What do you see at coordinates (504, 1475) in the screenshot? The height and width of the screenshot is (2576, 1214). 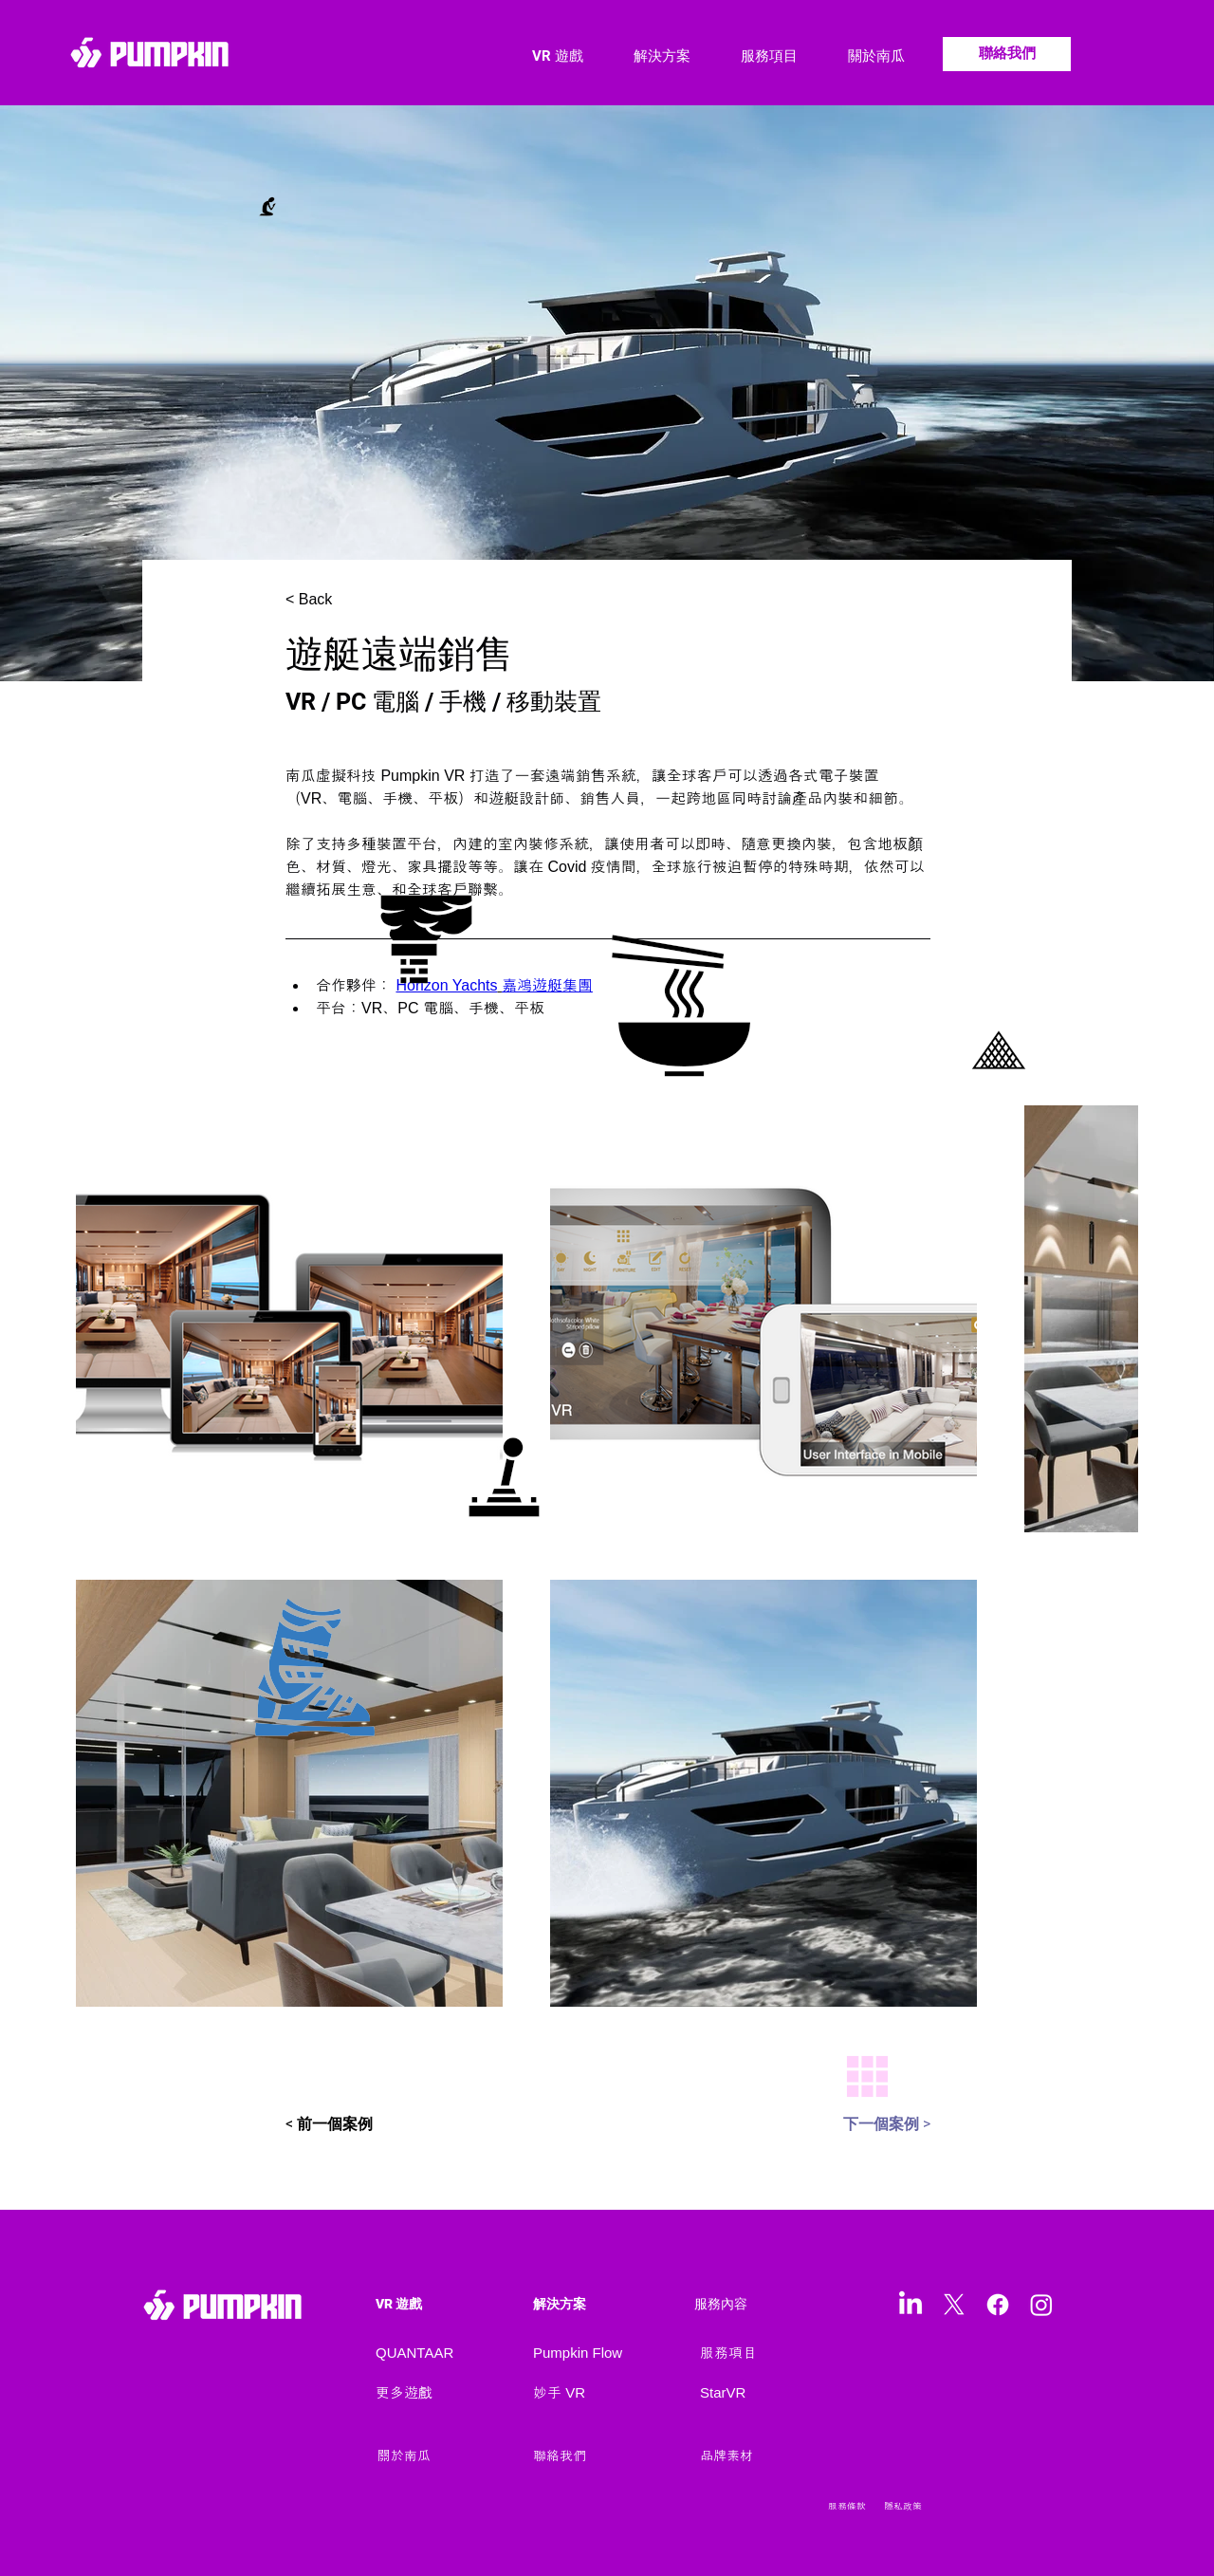 I see `access game controls or gaming mode` at bounding box center [504, 1475].